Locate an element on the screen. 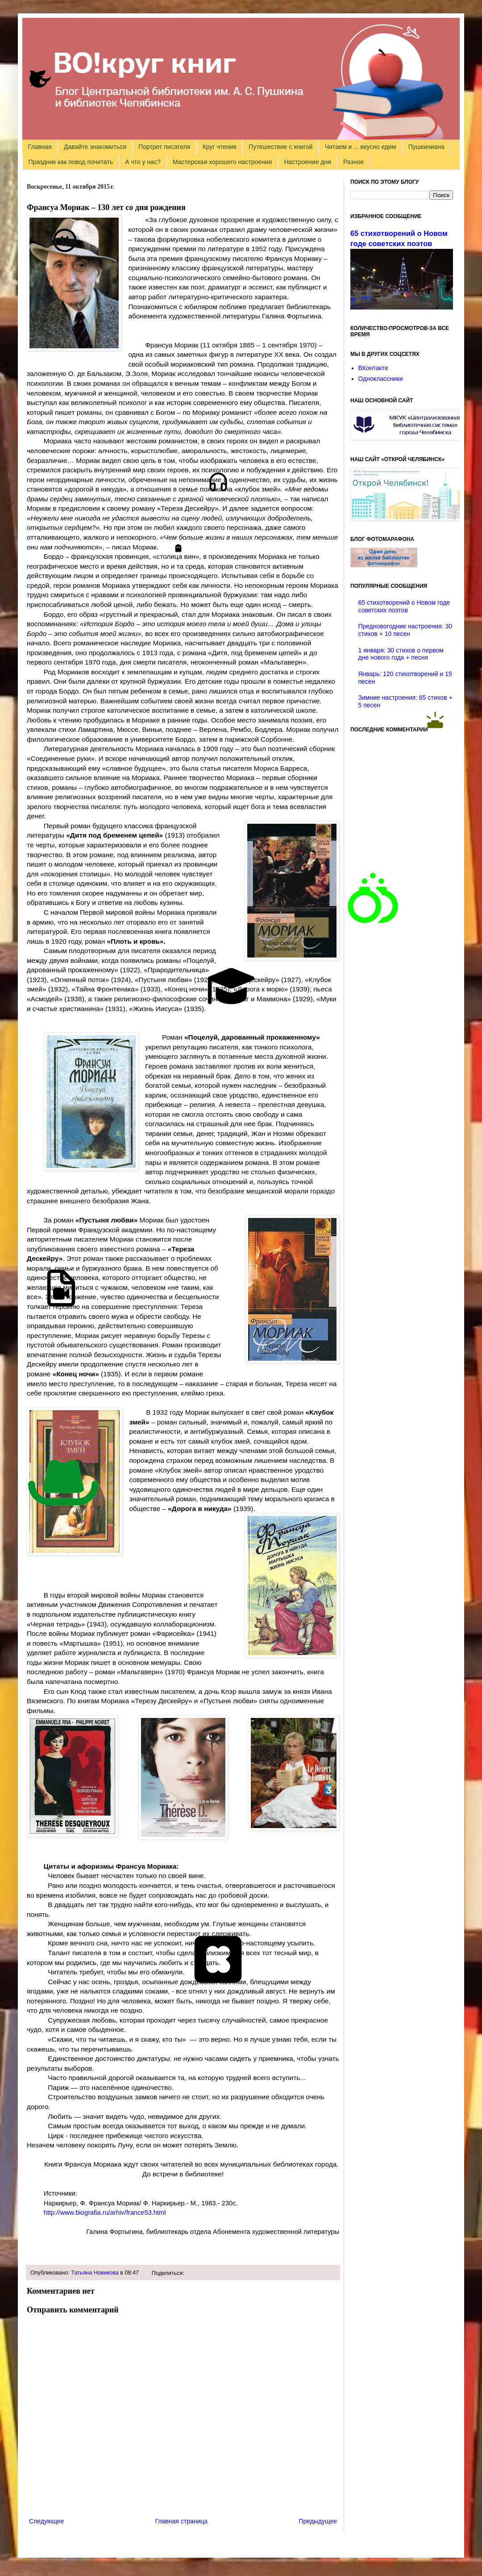 This screenshot has height=2576, width=482. select western or country theme is located at coordinates (63, 1484).